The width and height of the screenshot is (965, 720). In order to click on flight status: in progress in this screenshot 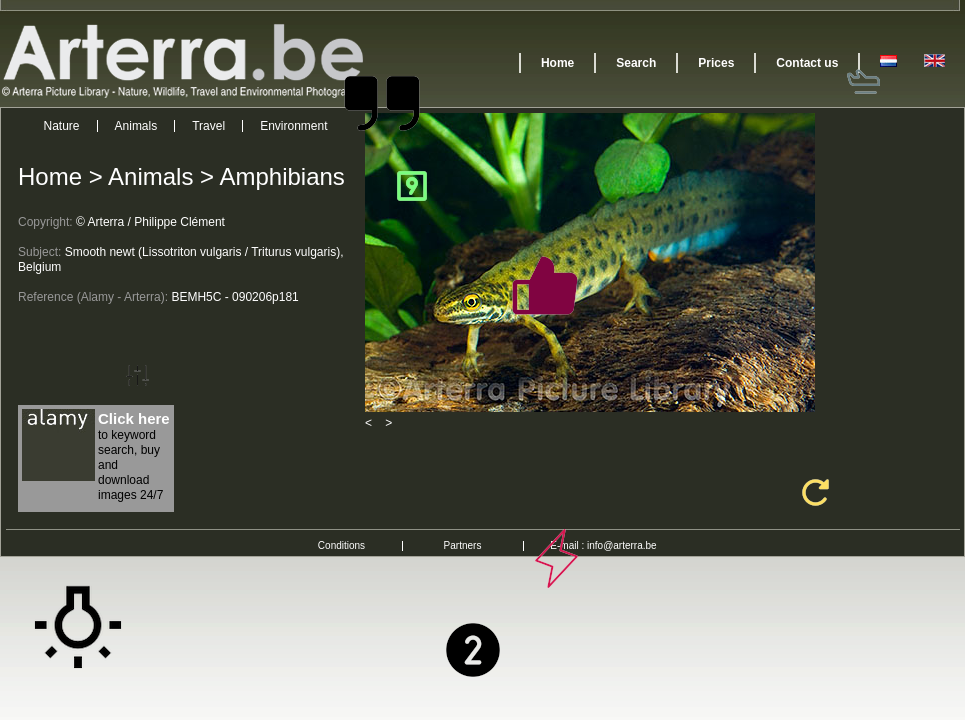, I will do `click(863, 80)`.